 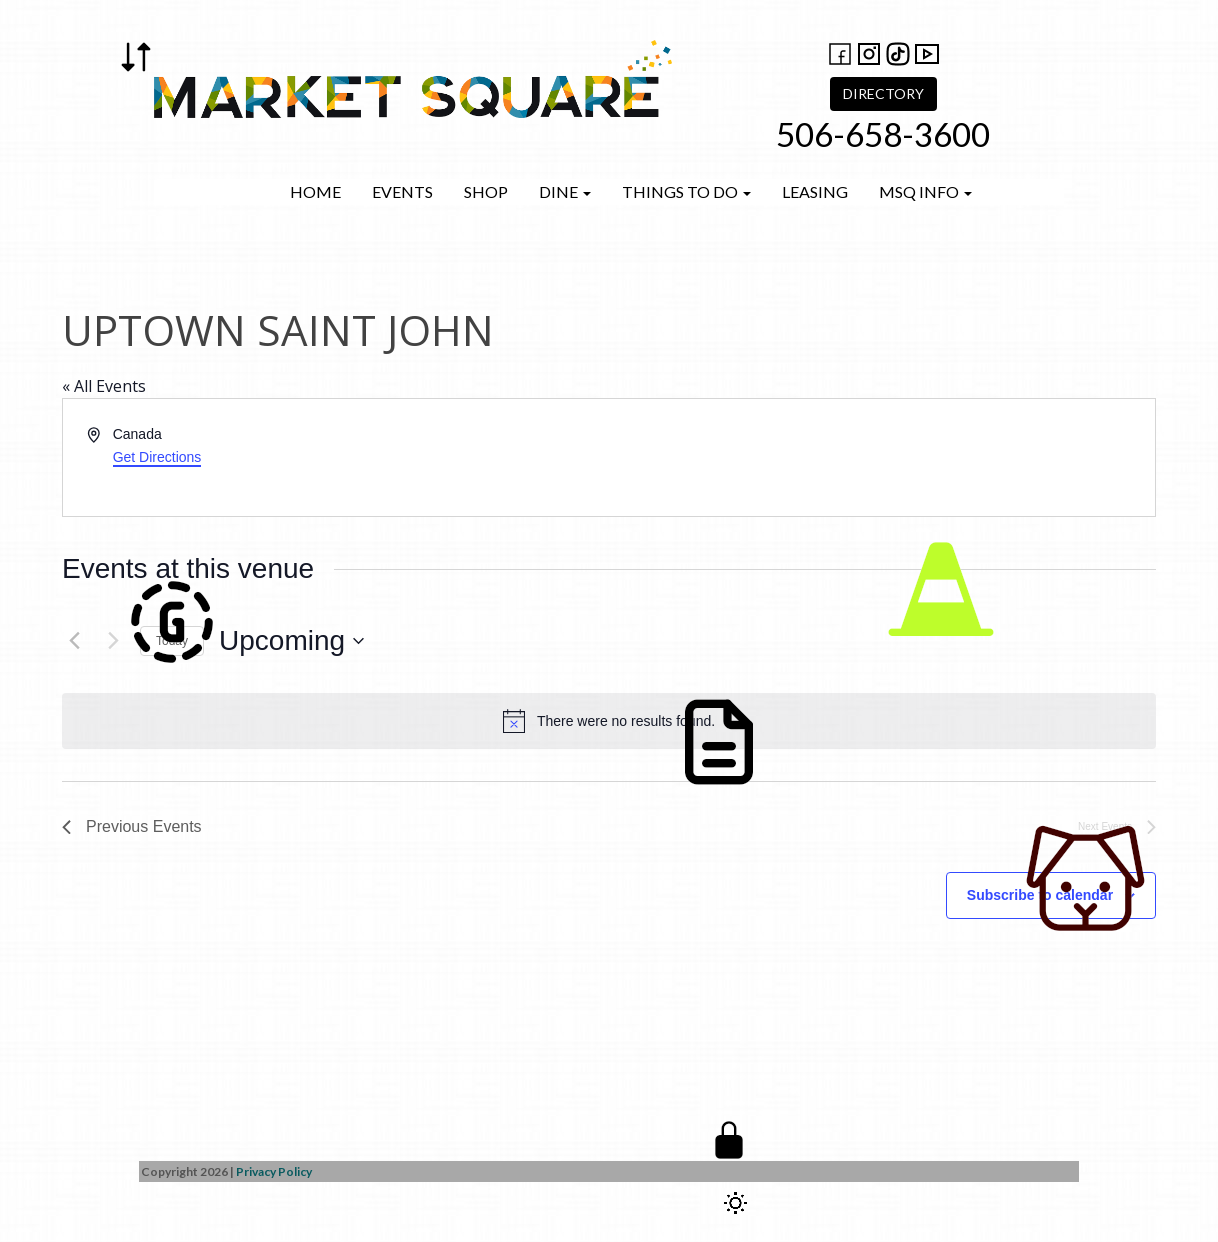 What do you see at coordinates (941, 591) in the screenshot?
I see `indicates construction or maintenance in progress` at bounding box center [941, 591].